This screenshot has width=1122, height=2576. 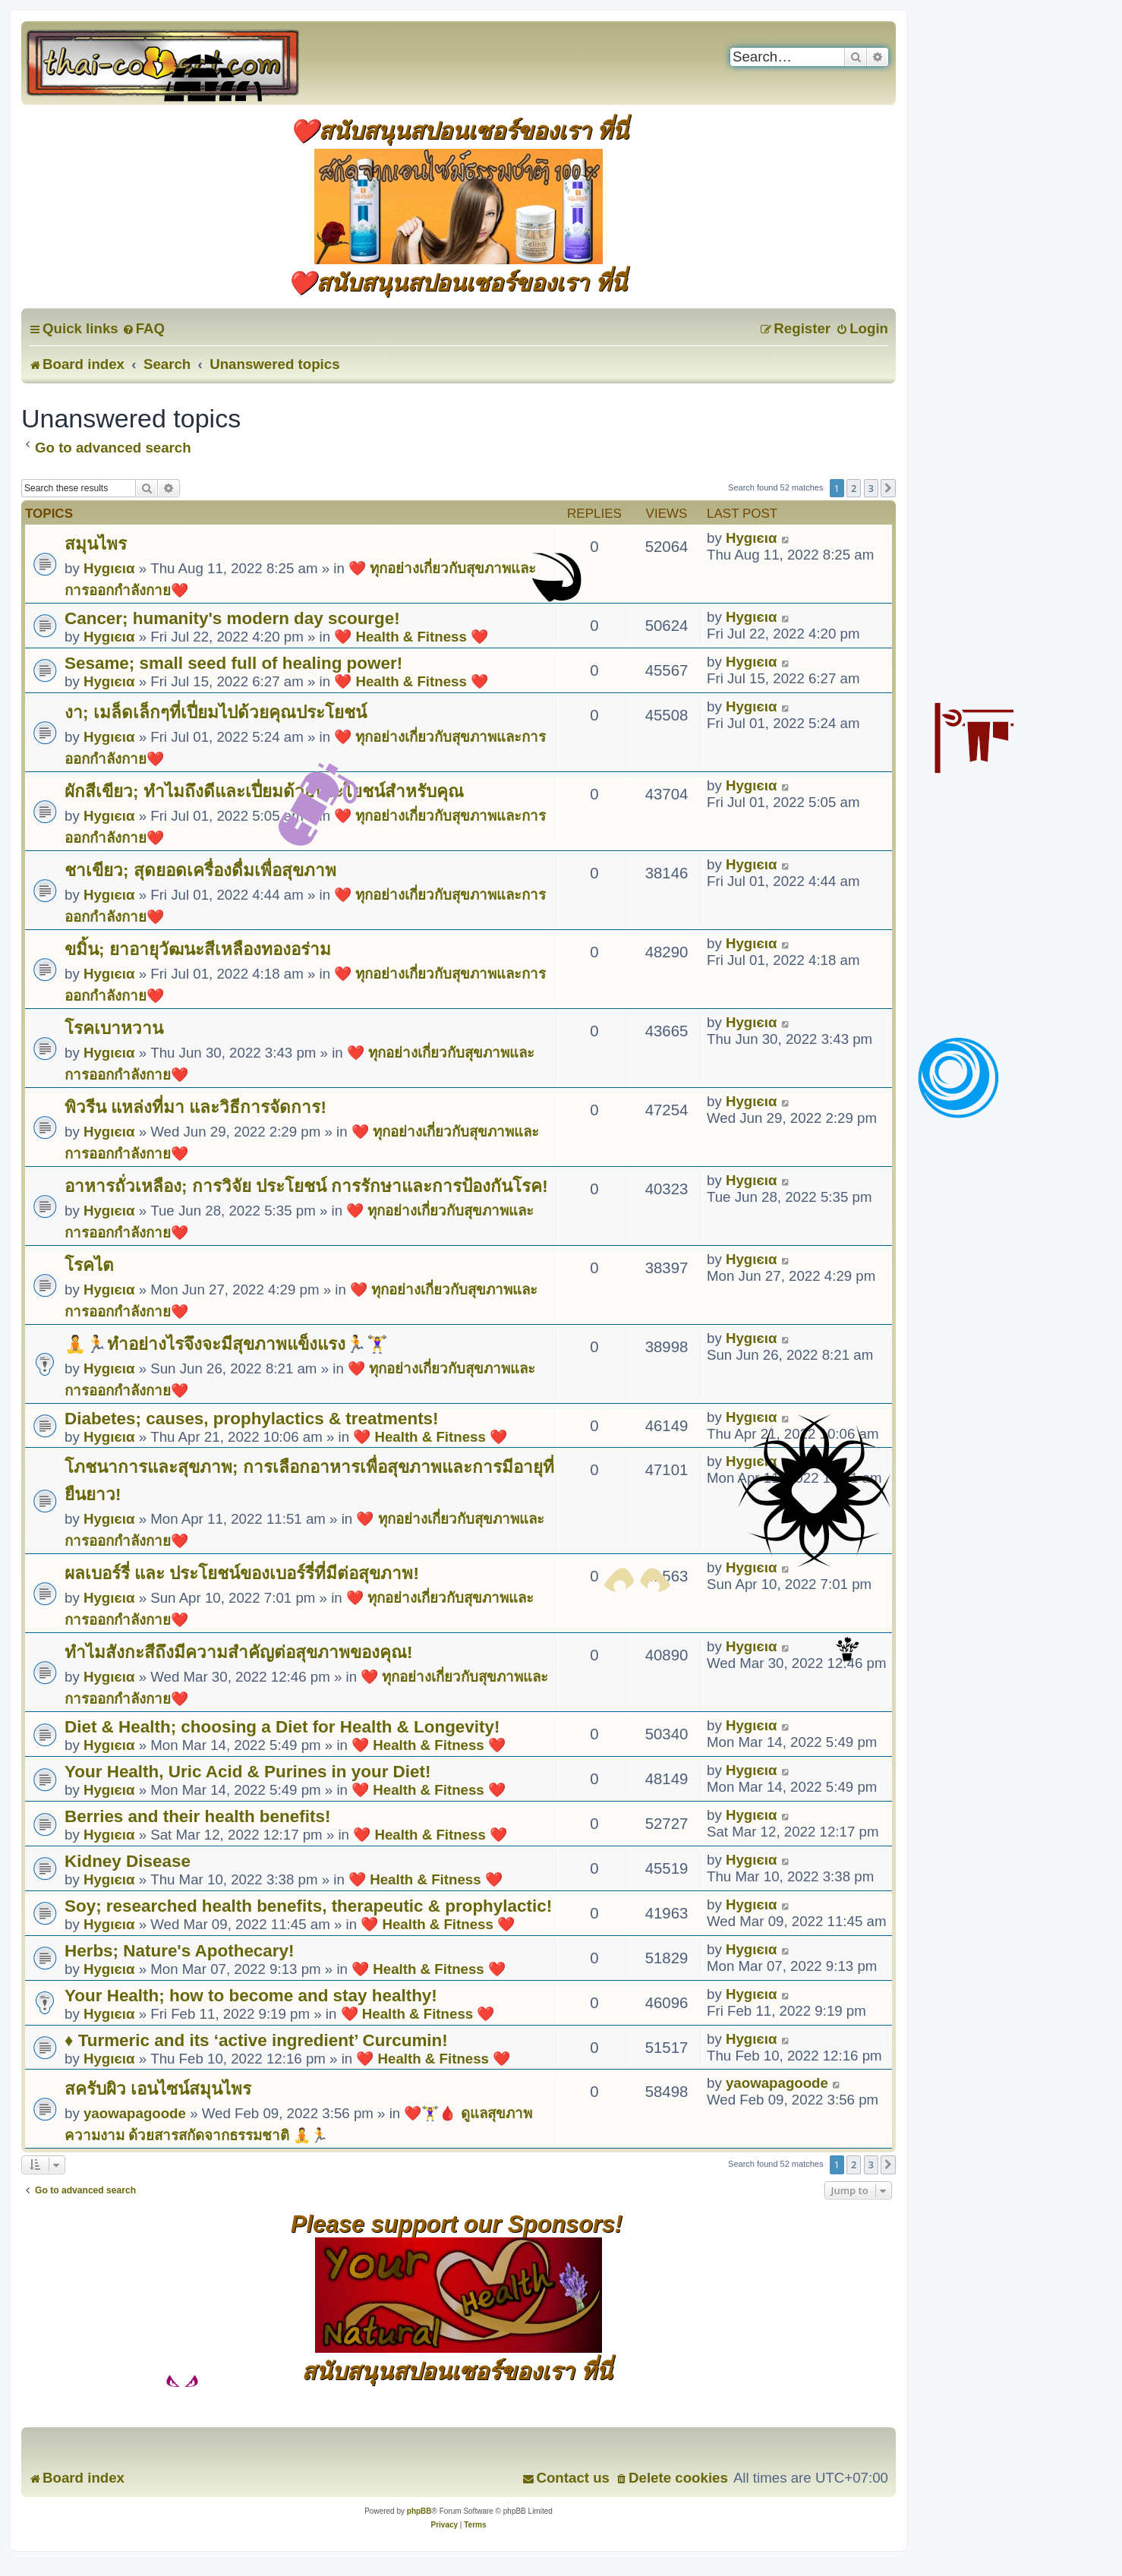 I want to click on decorative design element or divider, so click(x=814, y=1490).